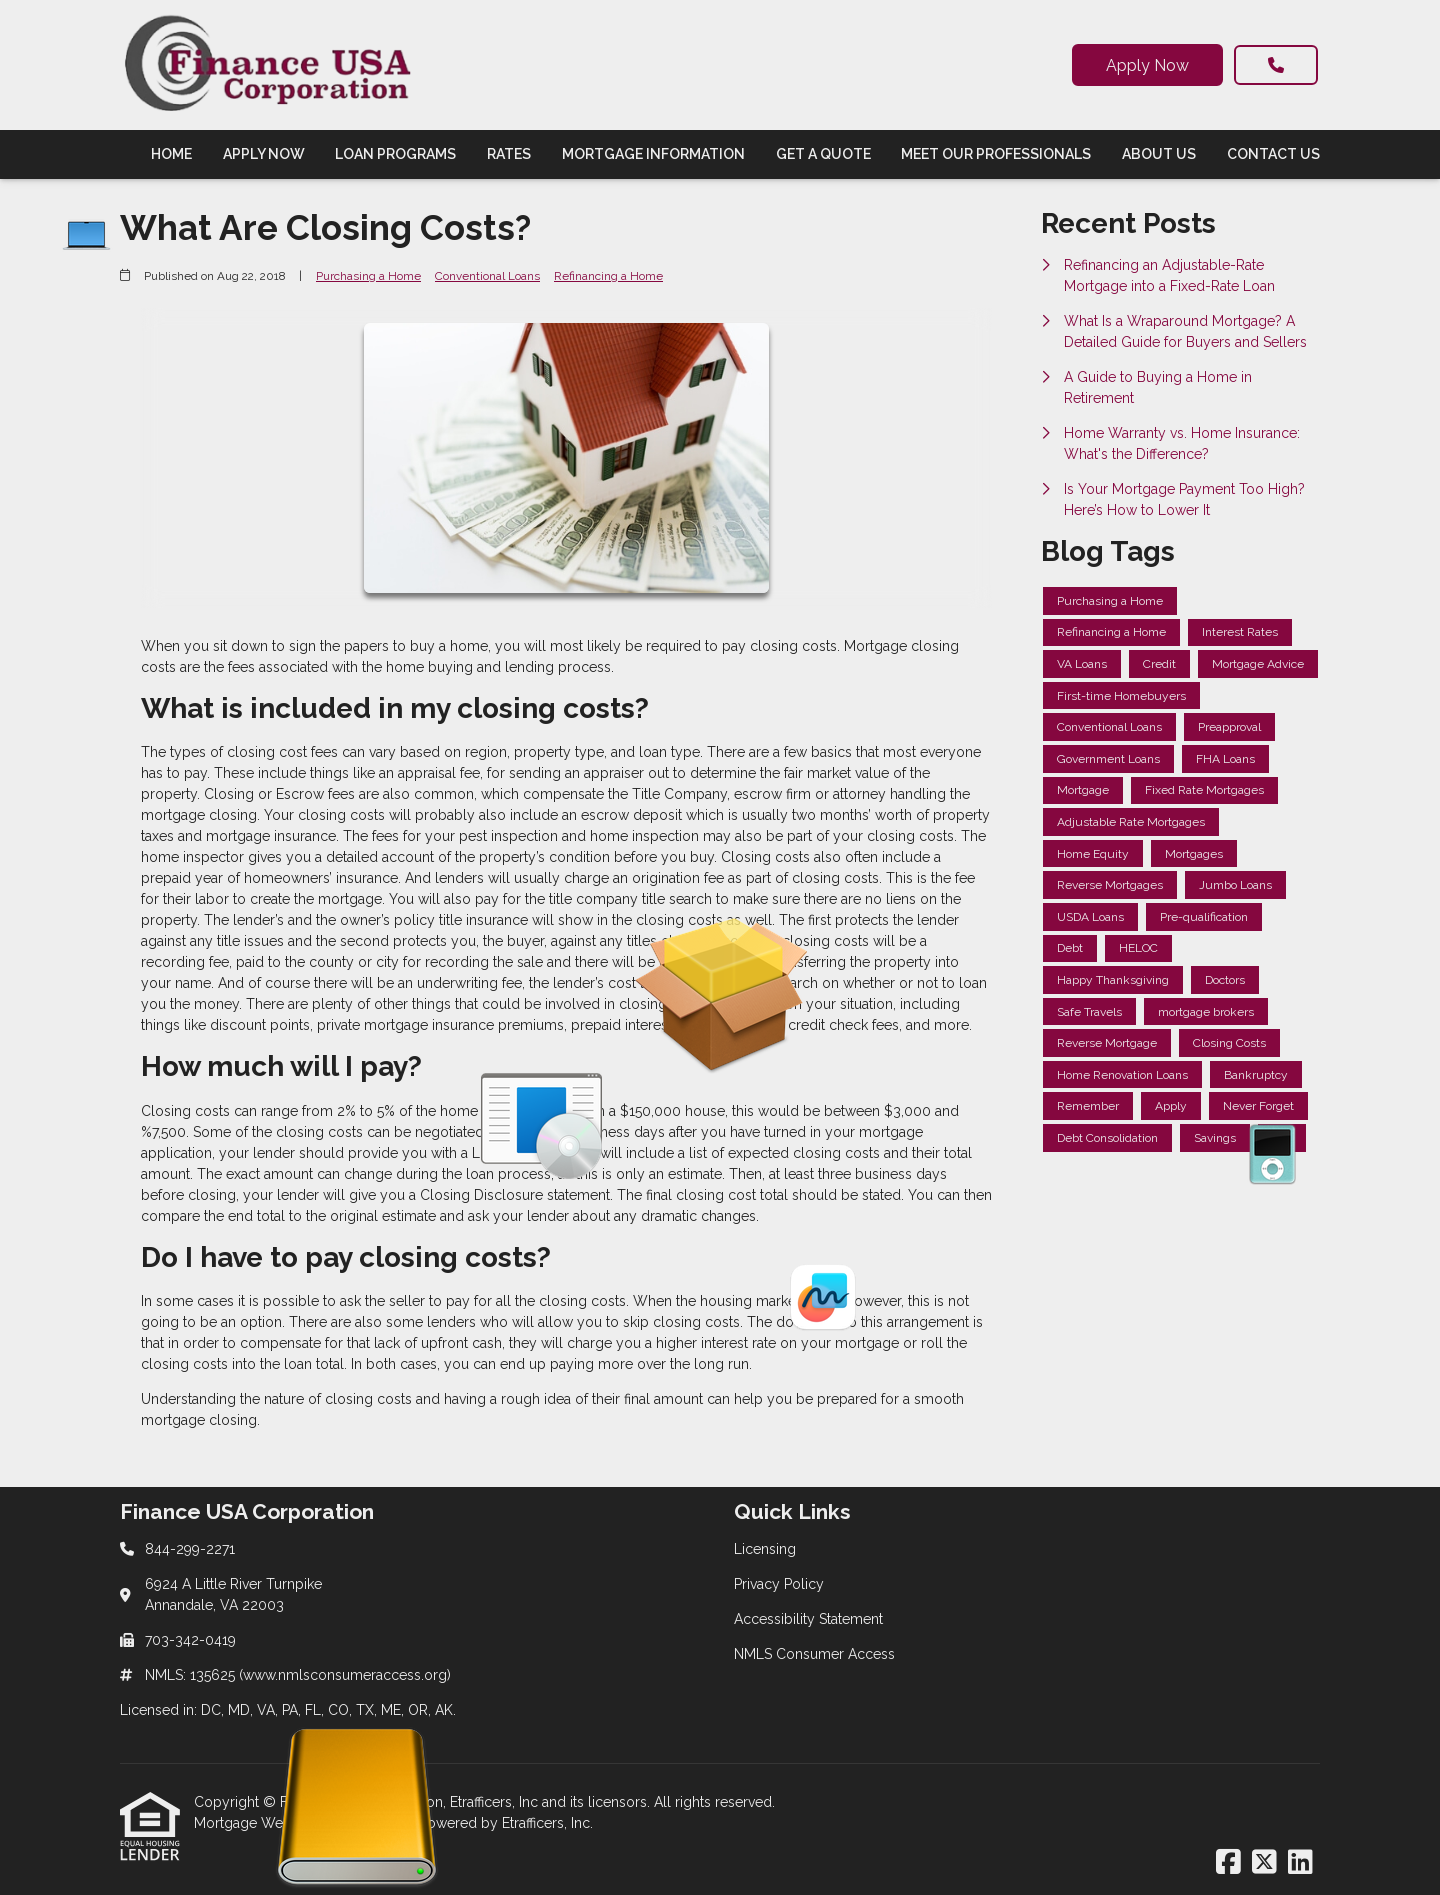 The height and width of the screenshot is (1895, 1440). I want to click on iPod nano device connected, so click(1272, 1140).